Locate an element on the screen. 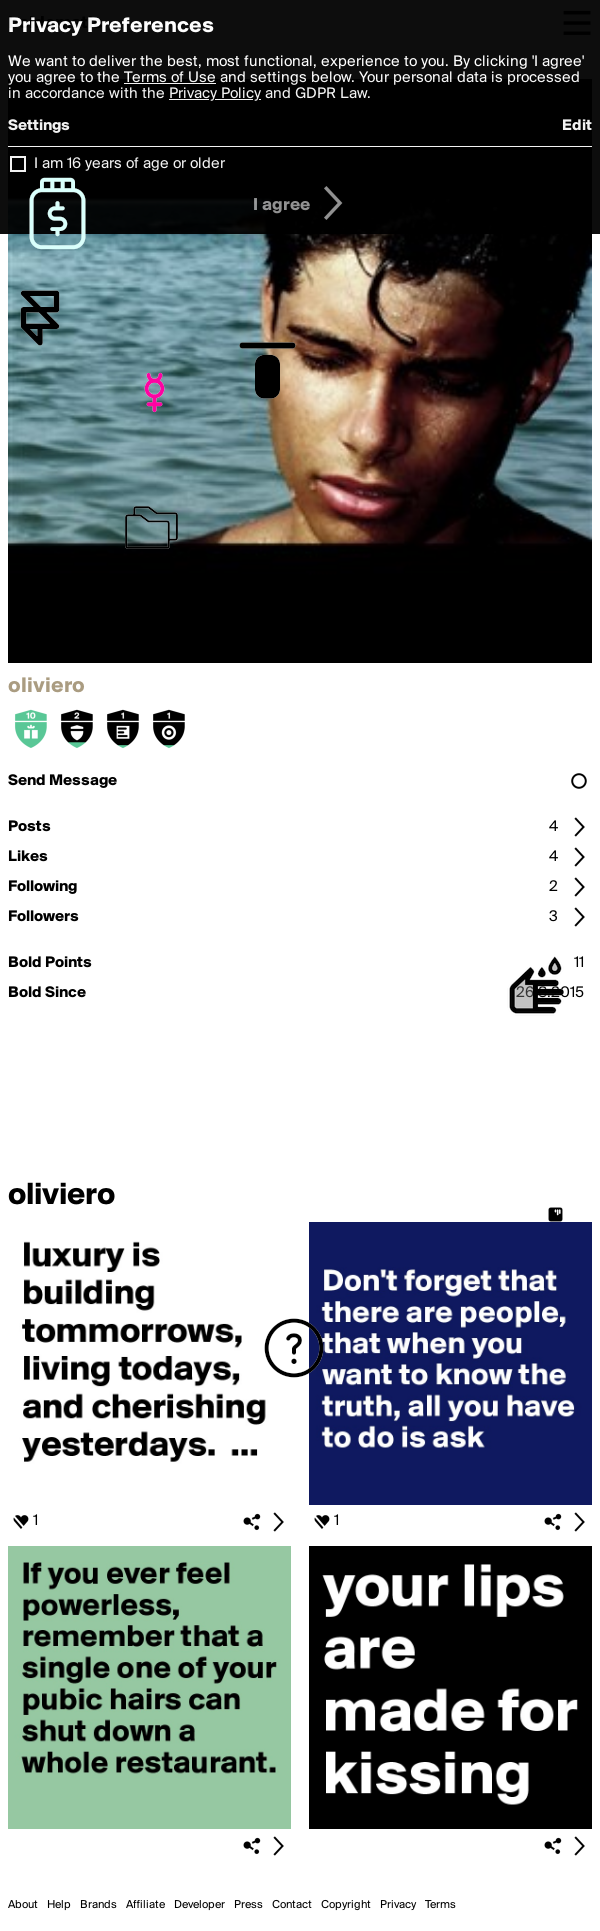 This screenshot has height=1931, width=600. indicates a handwashing station or restroom nearby is located at coordinates (538, 985).